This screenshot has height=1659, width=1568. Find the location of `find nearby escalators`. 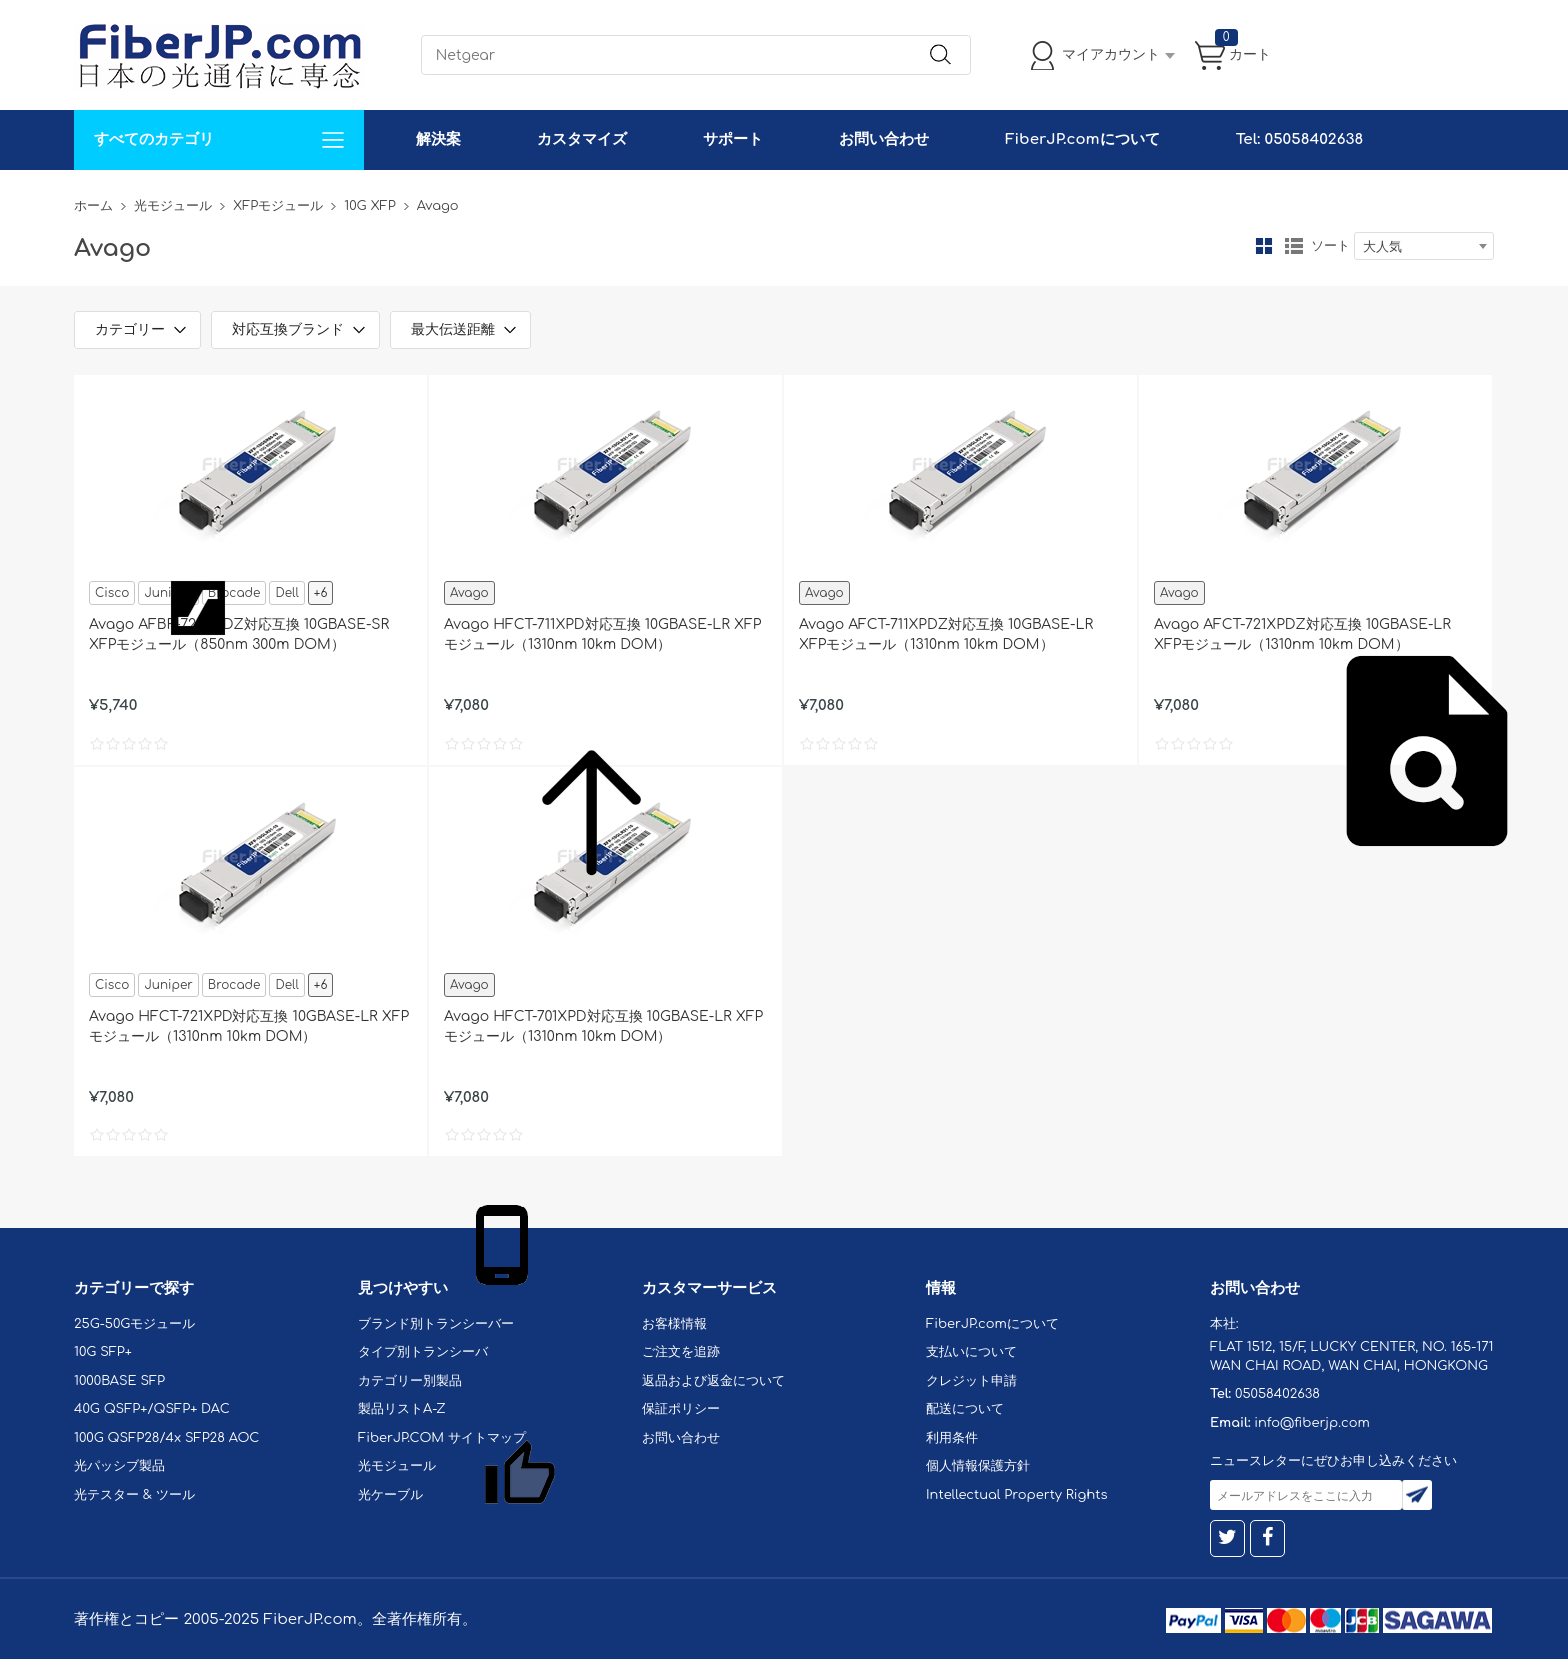

find nearby escalators is located at coordinates (198, 608).